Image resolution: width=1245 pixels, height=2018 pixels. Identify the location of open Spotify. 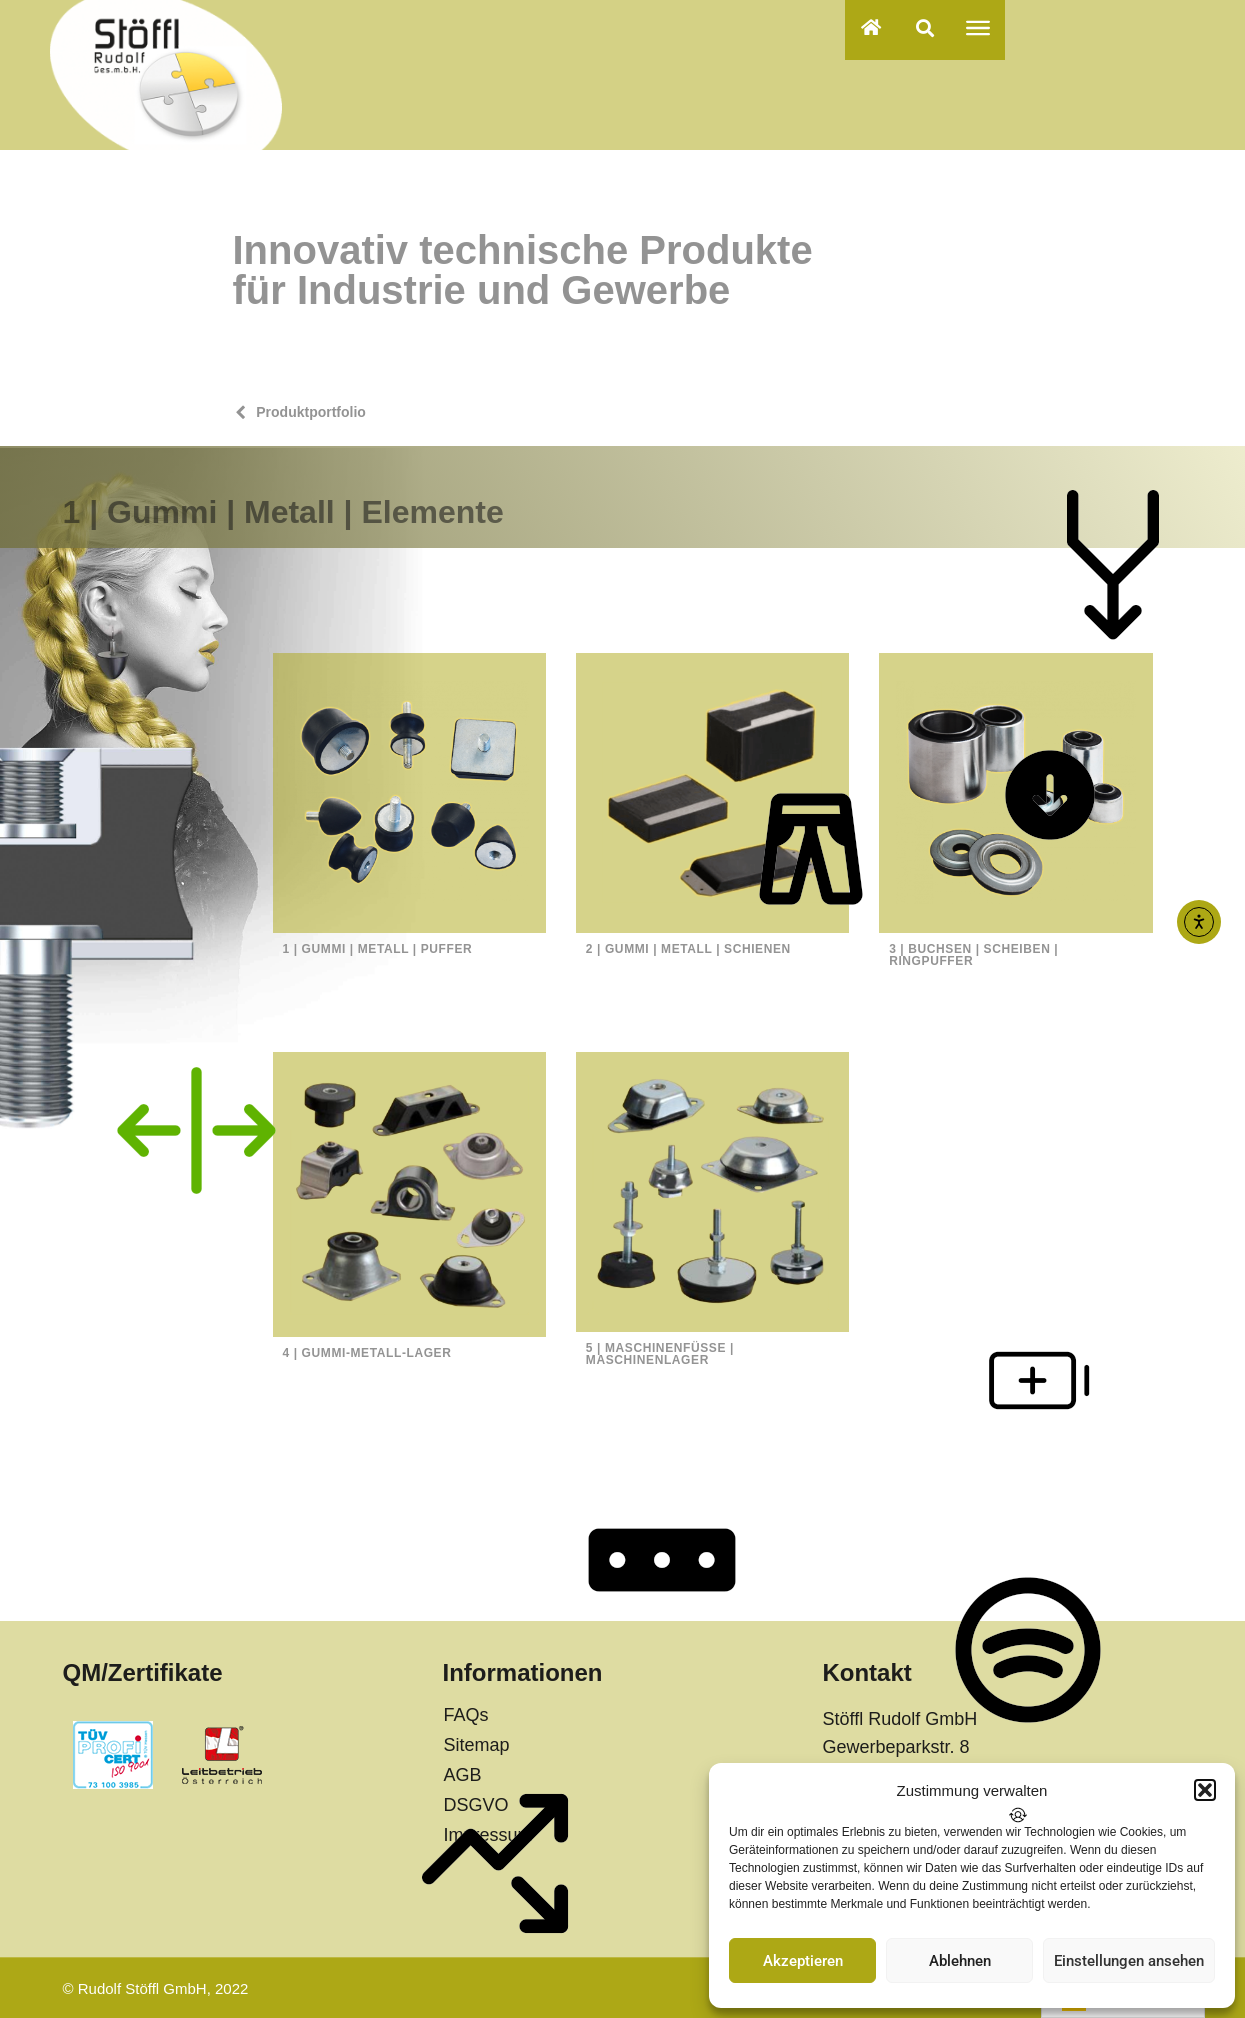
(1028, 1650).